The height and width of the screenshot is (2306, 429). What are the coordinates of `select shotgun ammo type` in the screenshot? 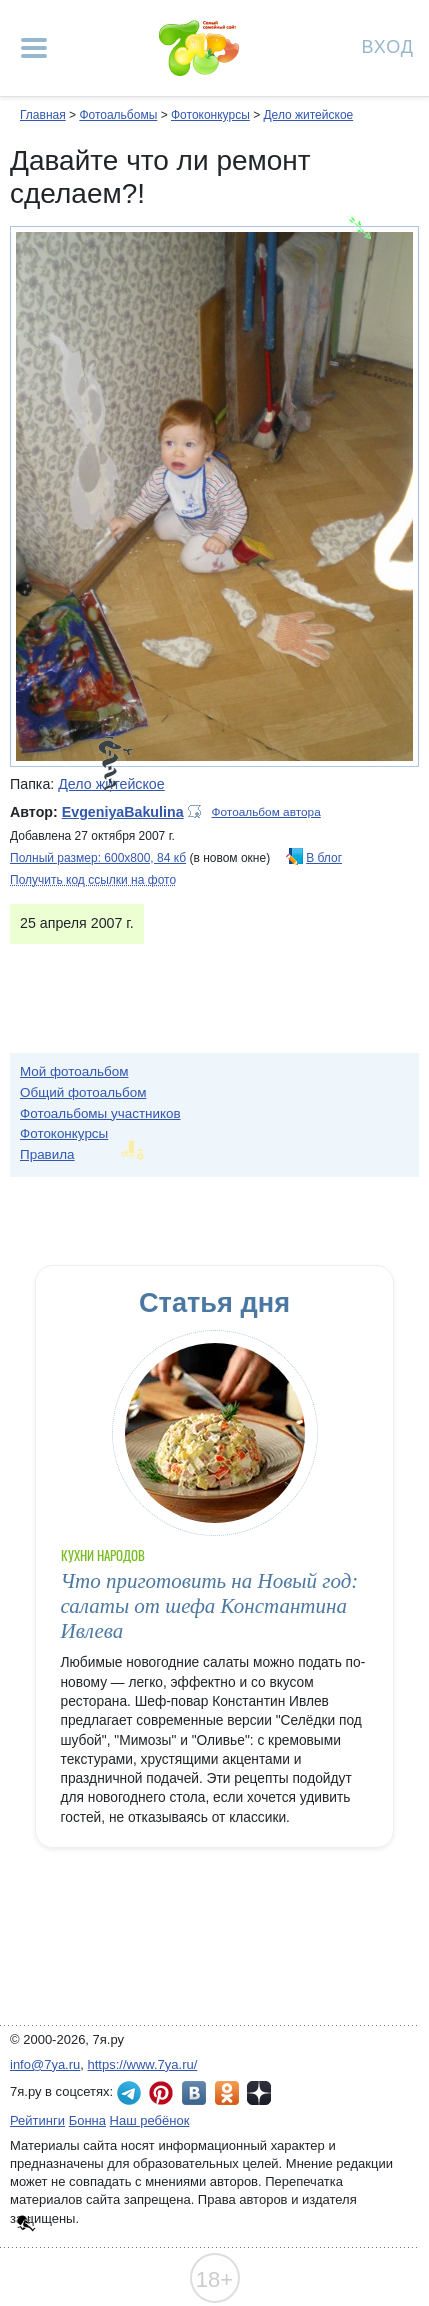 It's located at (132, 1149).